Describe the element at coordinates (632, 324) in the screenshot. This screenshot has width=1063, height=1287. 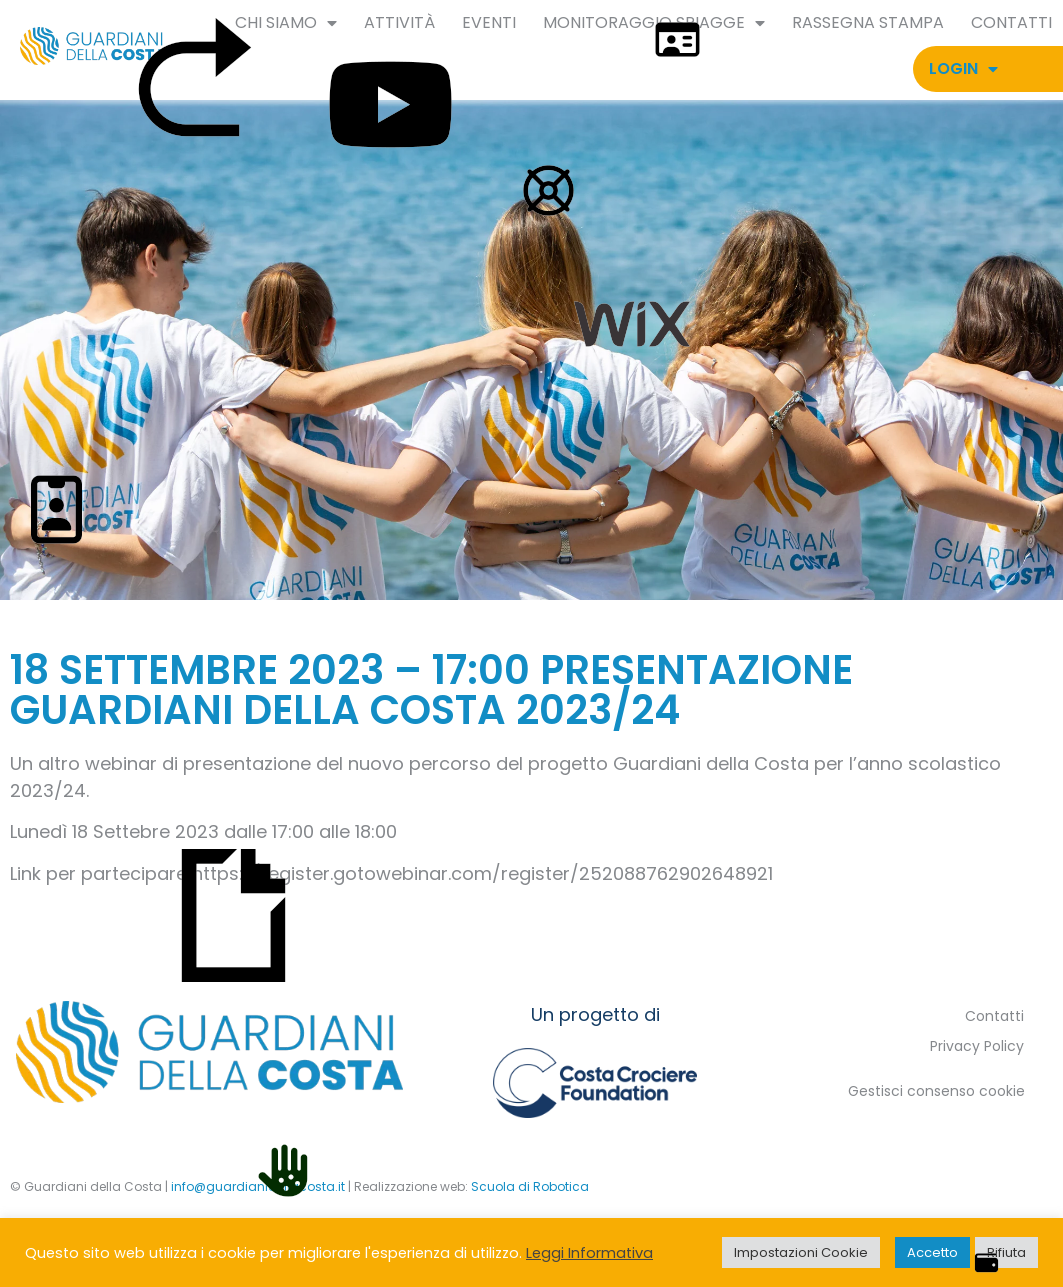
I see `visit or connect to wix website builder` at that location.